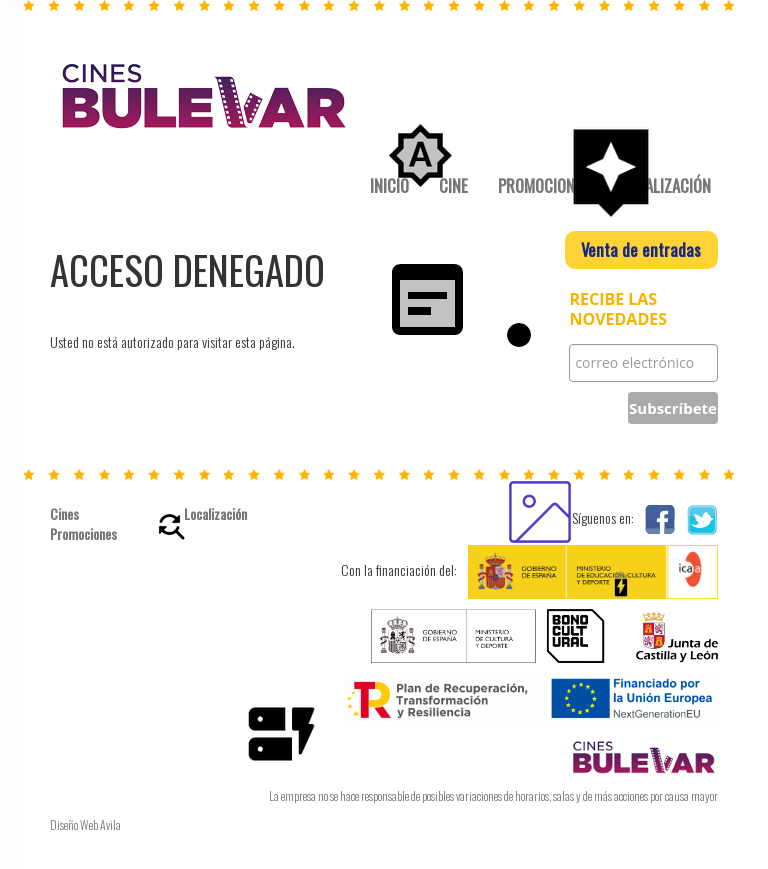 The width and height of the screenshot is (768, 869). Describe the element at coordinates (540, 512) in the screenshot. I see `view or open an image` at that location.